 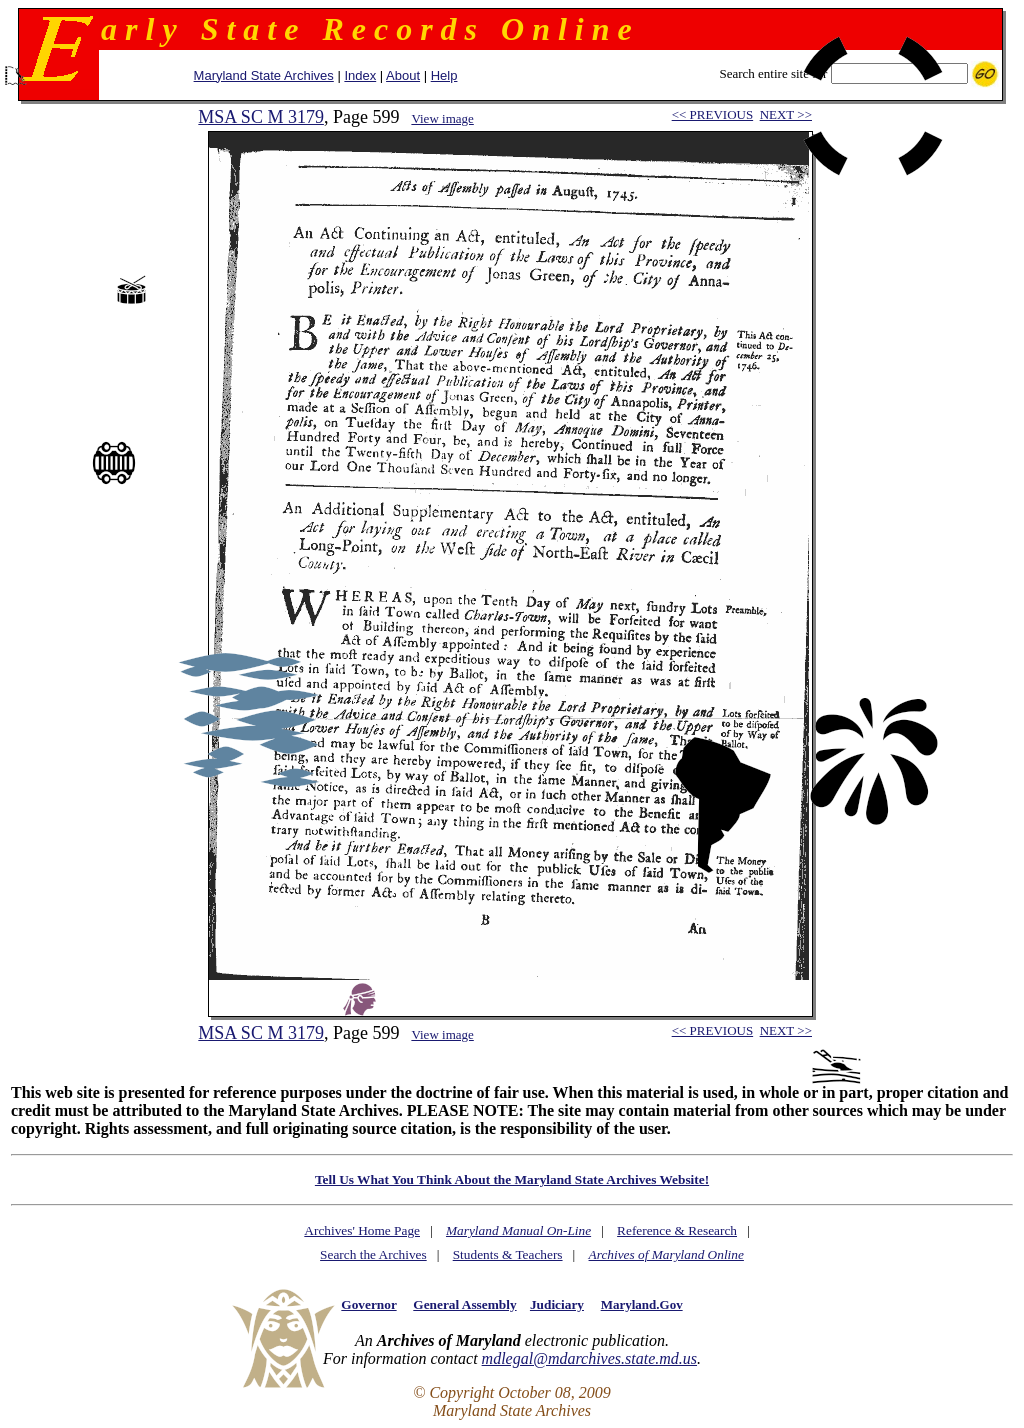 I want to click on farming or agriculture tool indicator, so click(x=836, y=1059).